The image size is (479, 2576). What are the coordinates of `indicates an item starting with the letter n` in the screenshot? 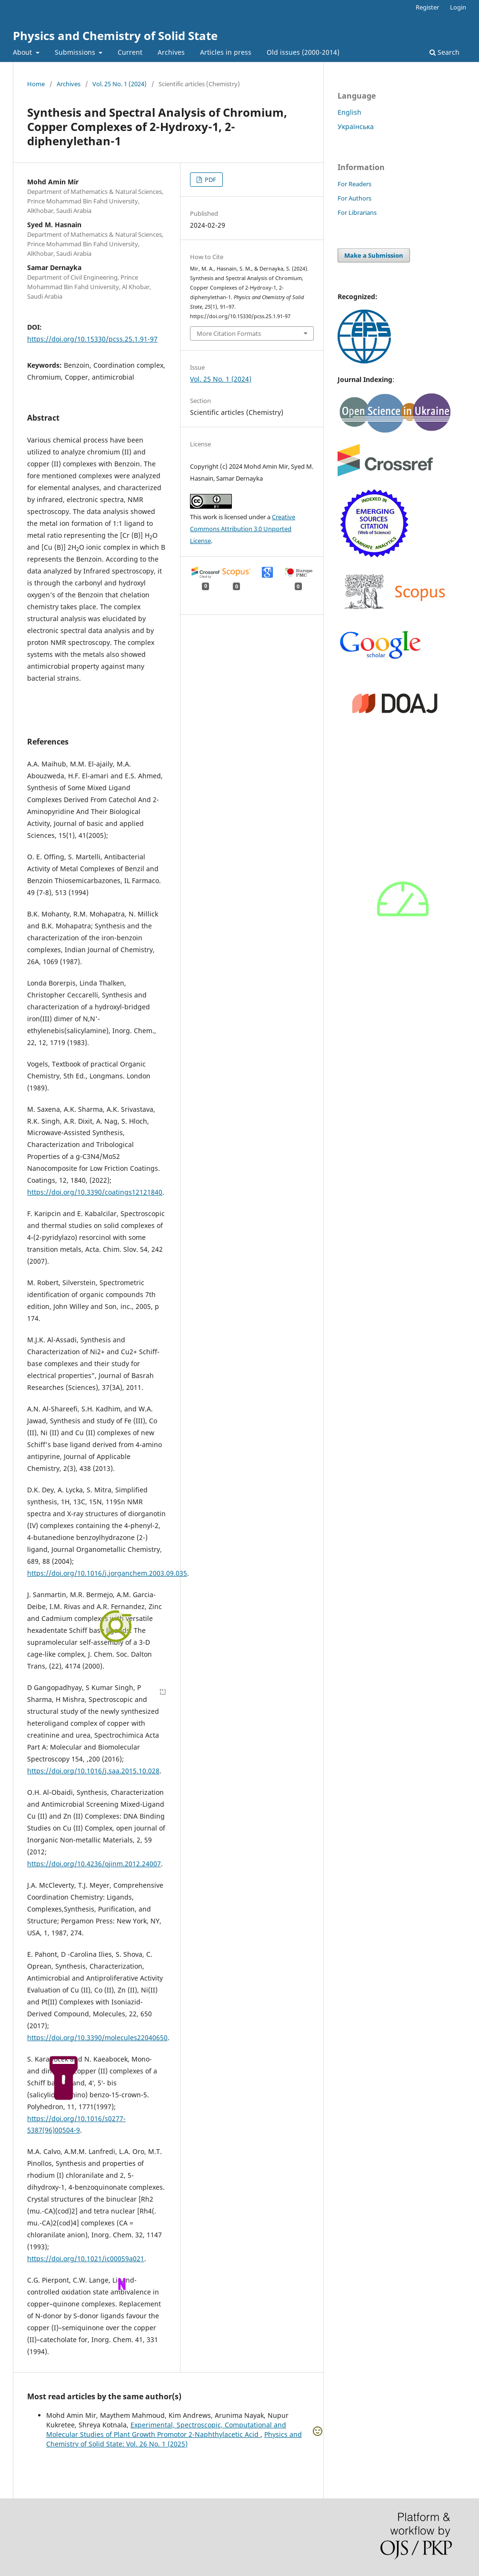 It's located at (122, 2284).